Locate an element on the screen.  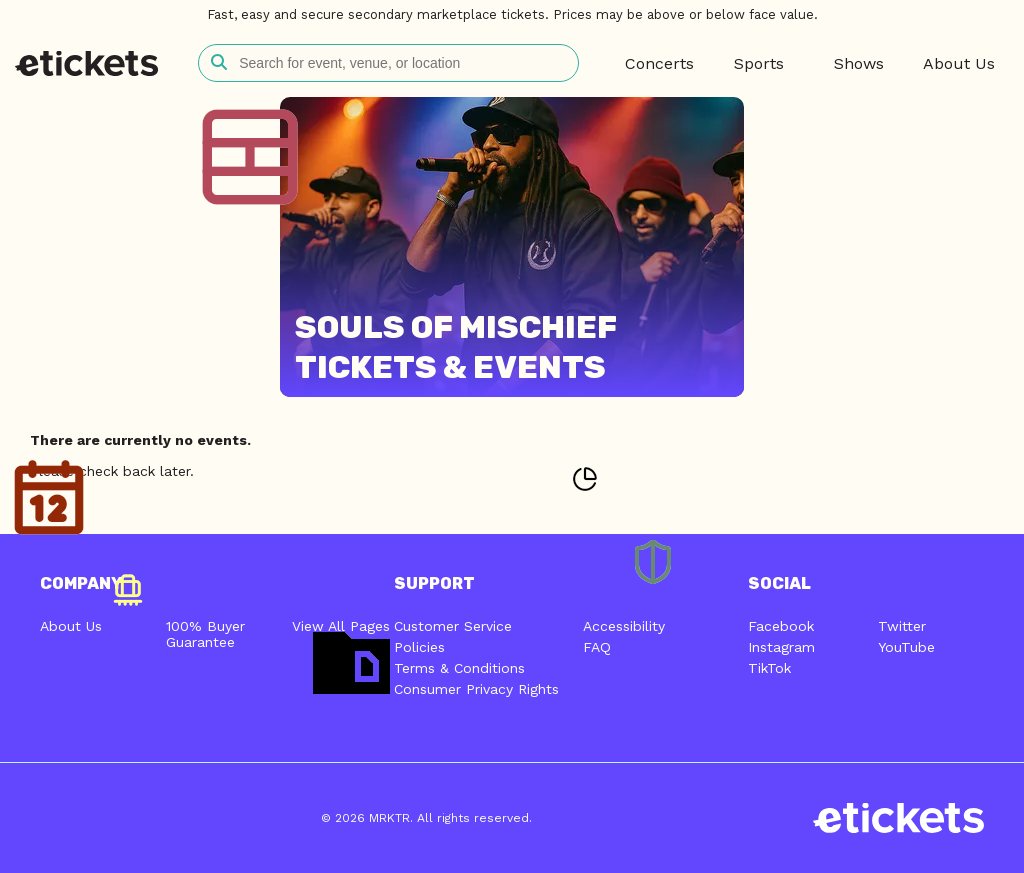
view calendar or scheduled events is located at coordinates (49, 500).